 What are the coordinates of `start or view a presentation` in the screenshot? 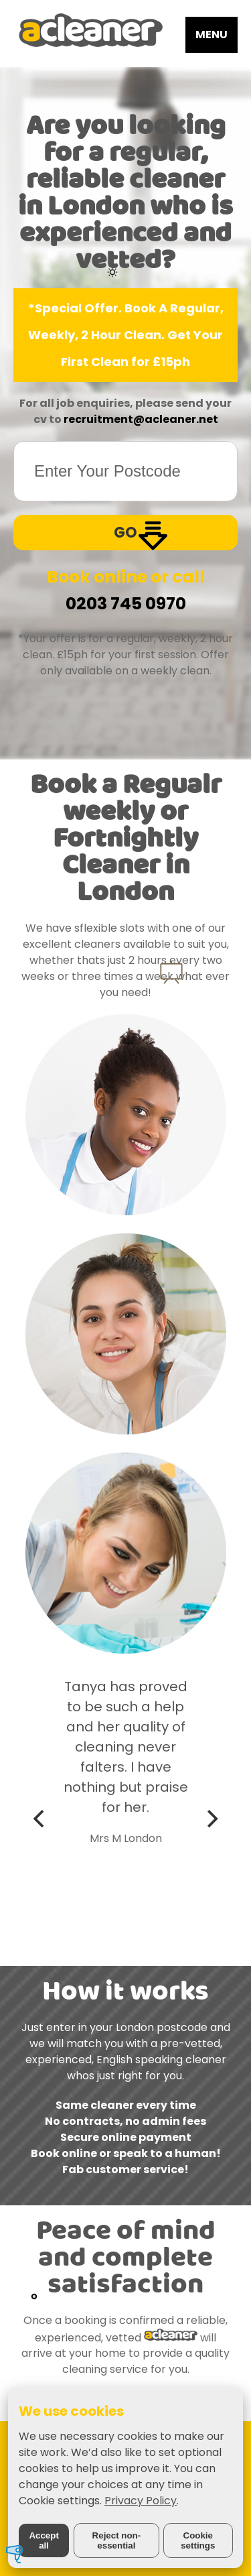 It's located at (171, 973).